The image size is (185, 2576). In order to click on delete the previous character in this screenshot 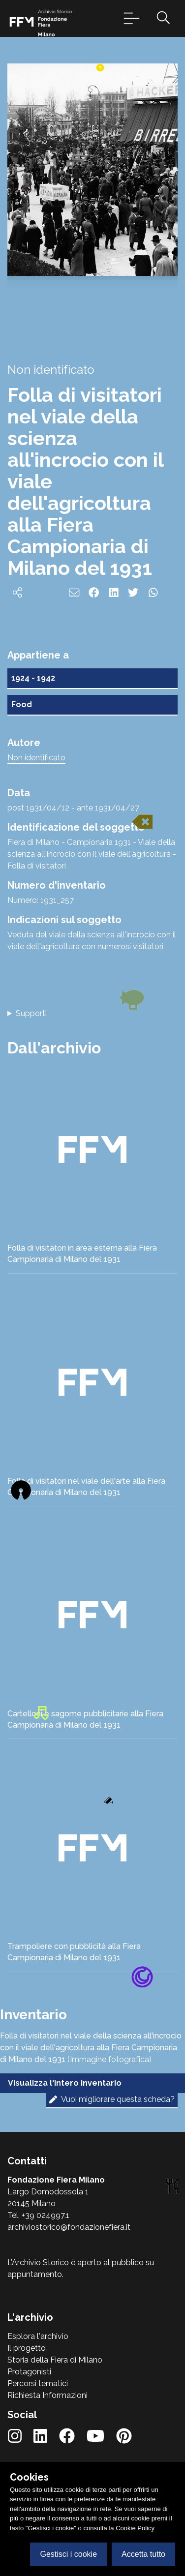, I will do `click(142, 822)`.